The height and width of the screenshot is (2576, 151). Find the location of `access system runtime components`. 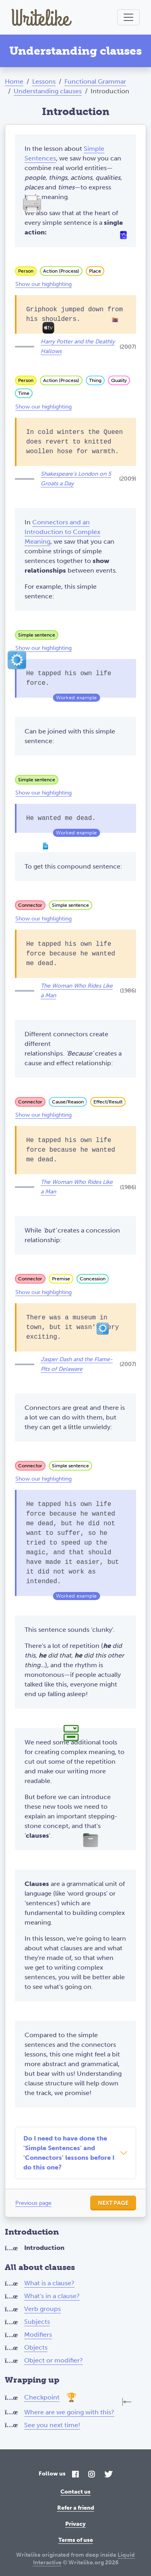

access system runtime components is located at coordinates (17, 660).